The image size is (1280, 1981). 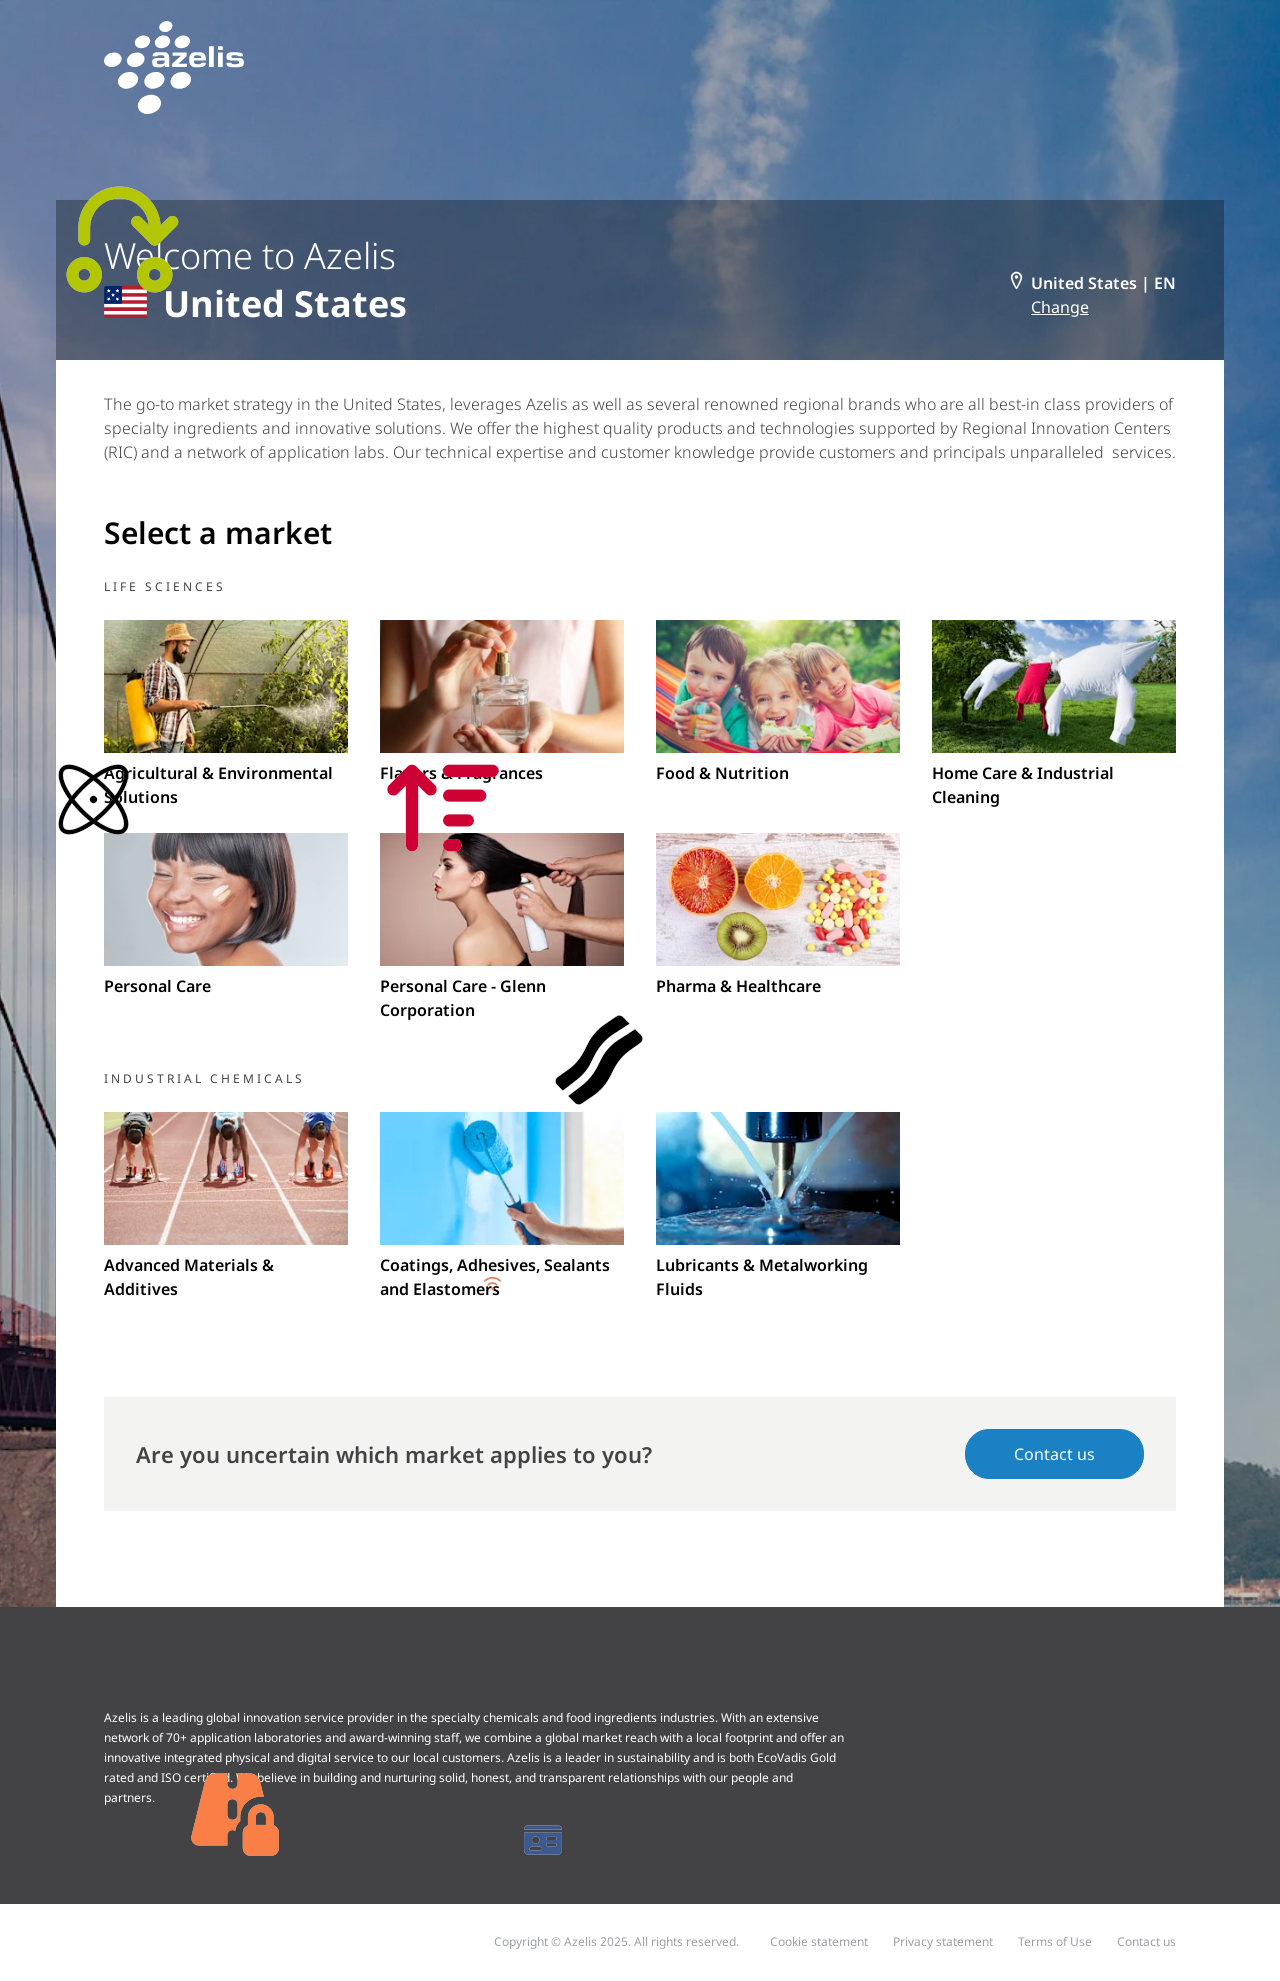 I want to click on sort list in ascending order, so click(x=443, y=808).